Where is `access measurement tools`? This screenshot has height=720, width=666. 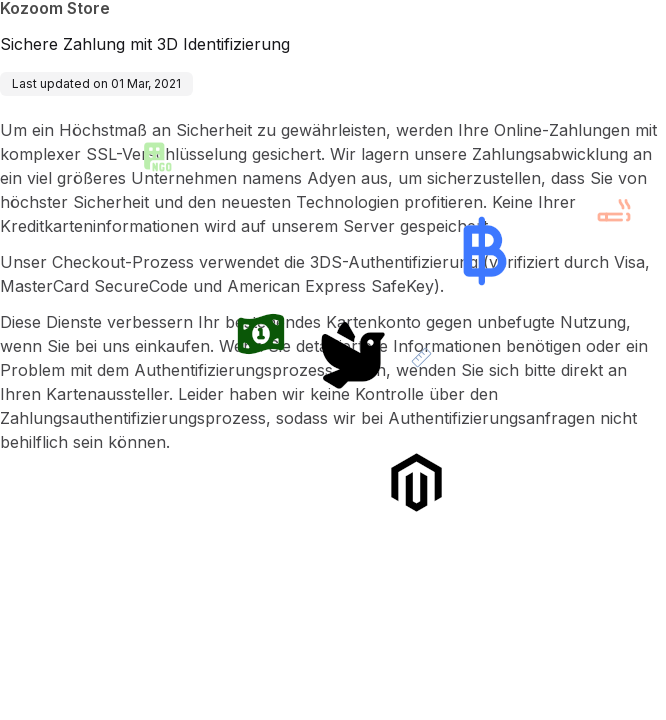
access measurement tools is located at coordinates (421, 357).